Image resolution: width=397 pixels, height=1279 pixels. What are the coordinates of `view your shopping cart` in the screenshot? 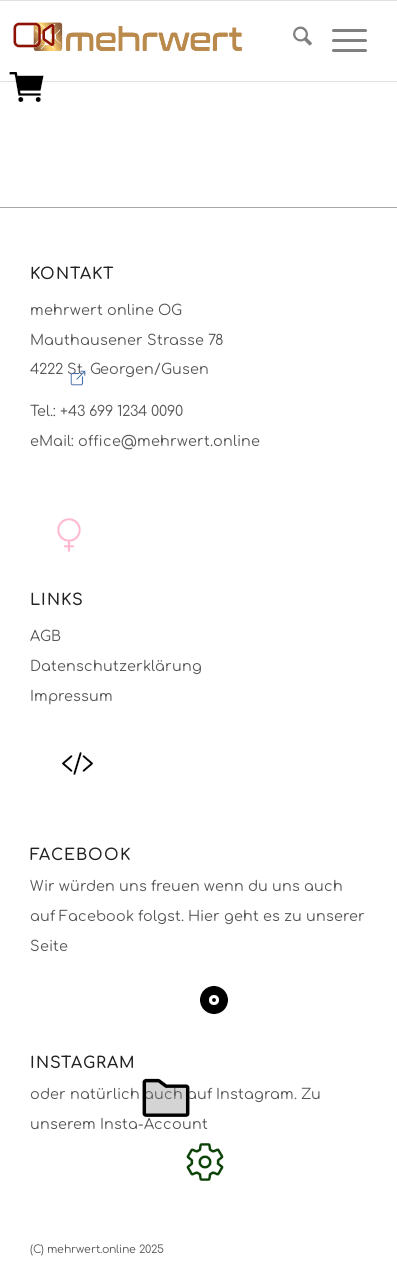 It's located at (27, 87).